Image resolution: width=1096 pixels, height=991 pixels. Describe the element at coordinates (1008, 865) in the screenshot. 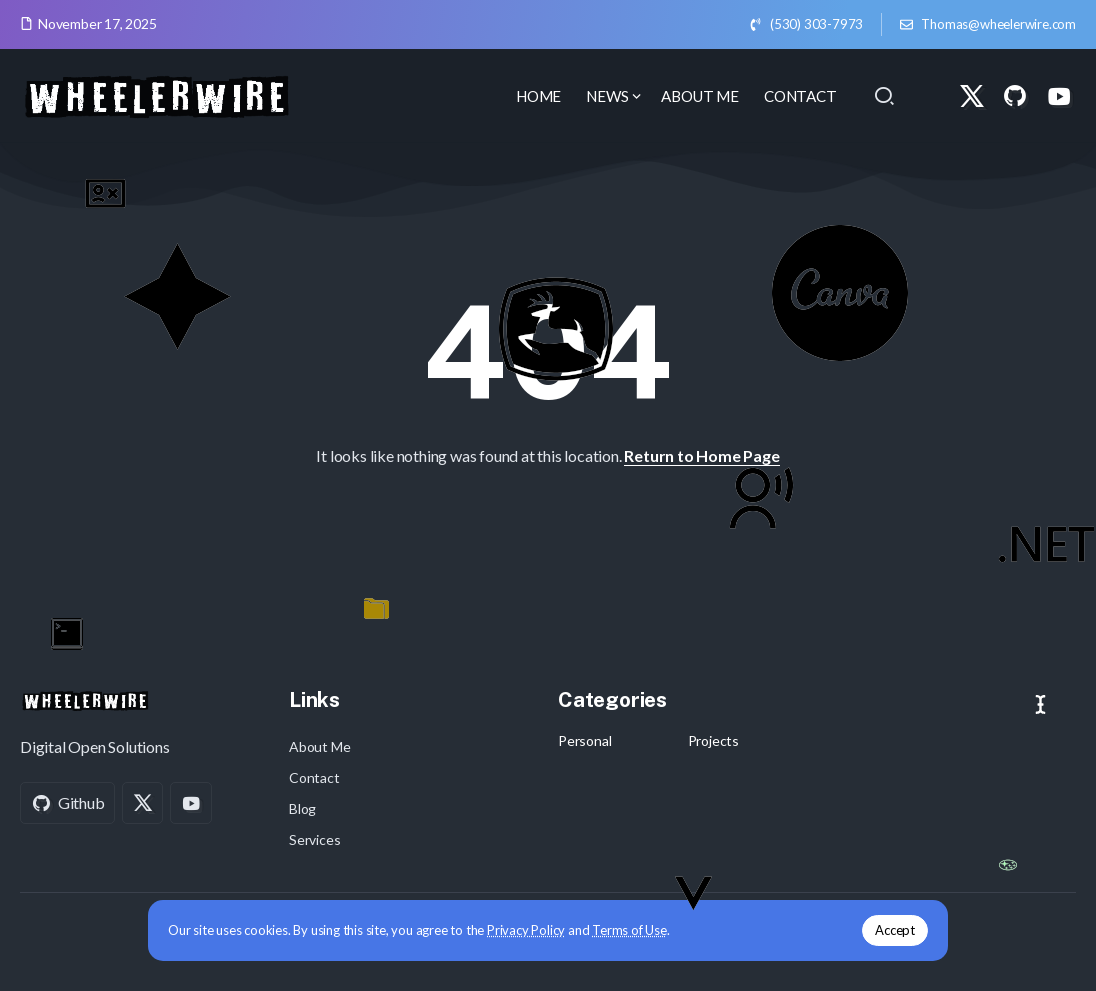

I see `Subaru brand logo` at that location.